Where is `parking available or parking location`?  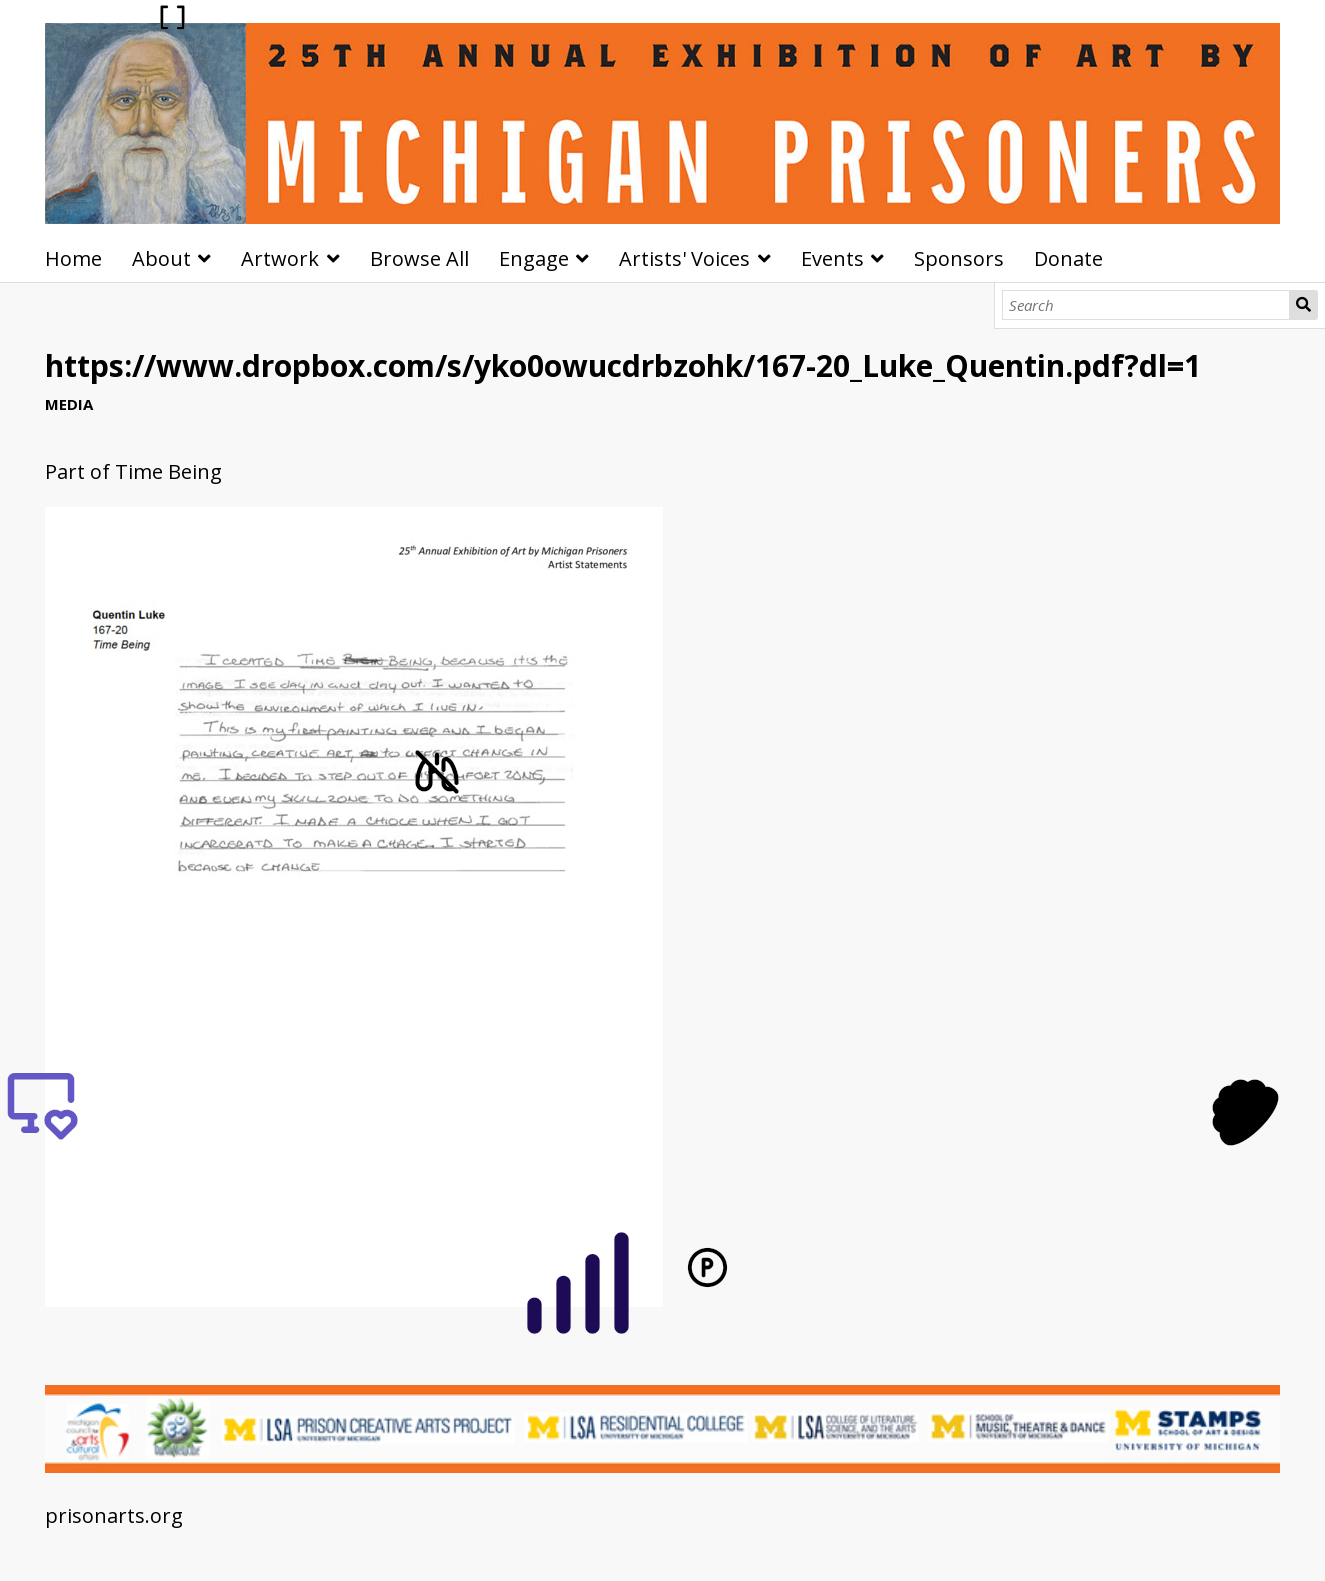
parking available or parking location is located at coordinates (707, 1267).